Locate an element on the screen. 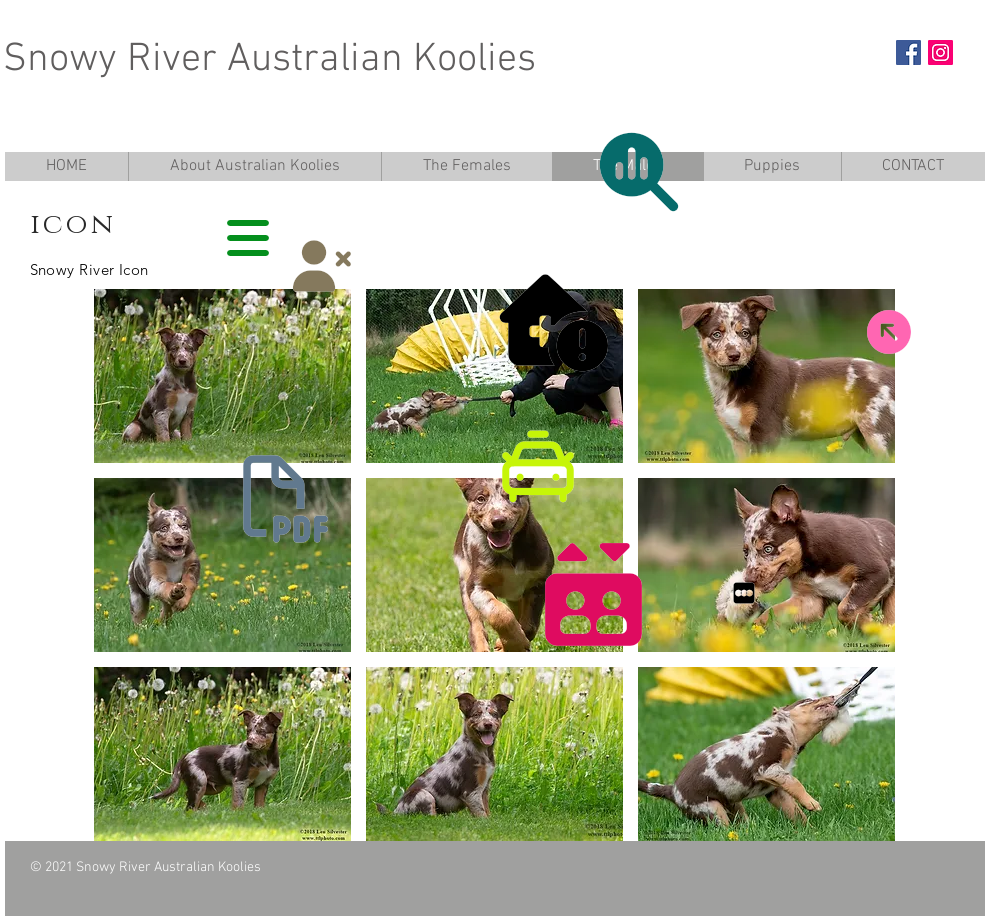 The image size is (989, 916). remove a user or contact is located at coordinates (320, 265).